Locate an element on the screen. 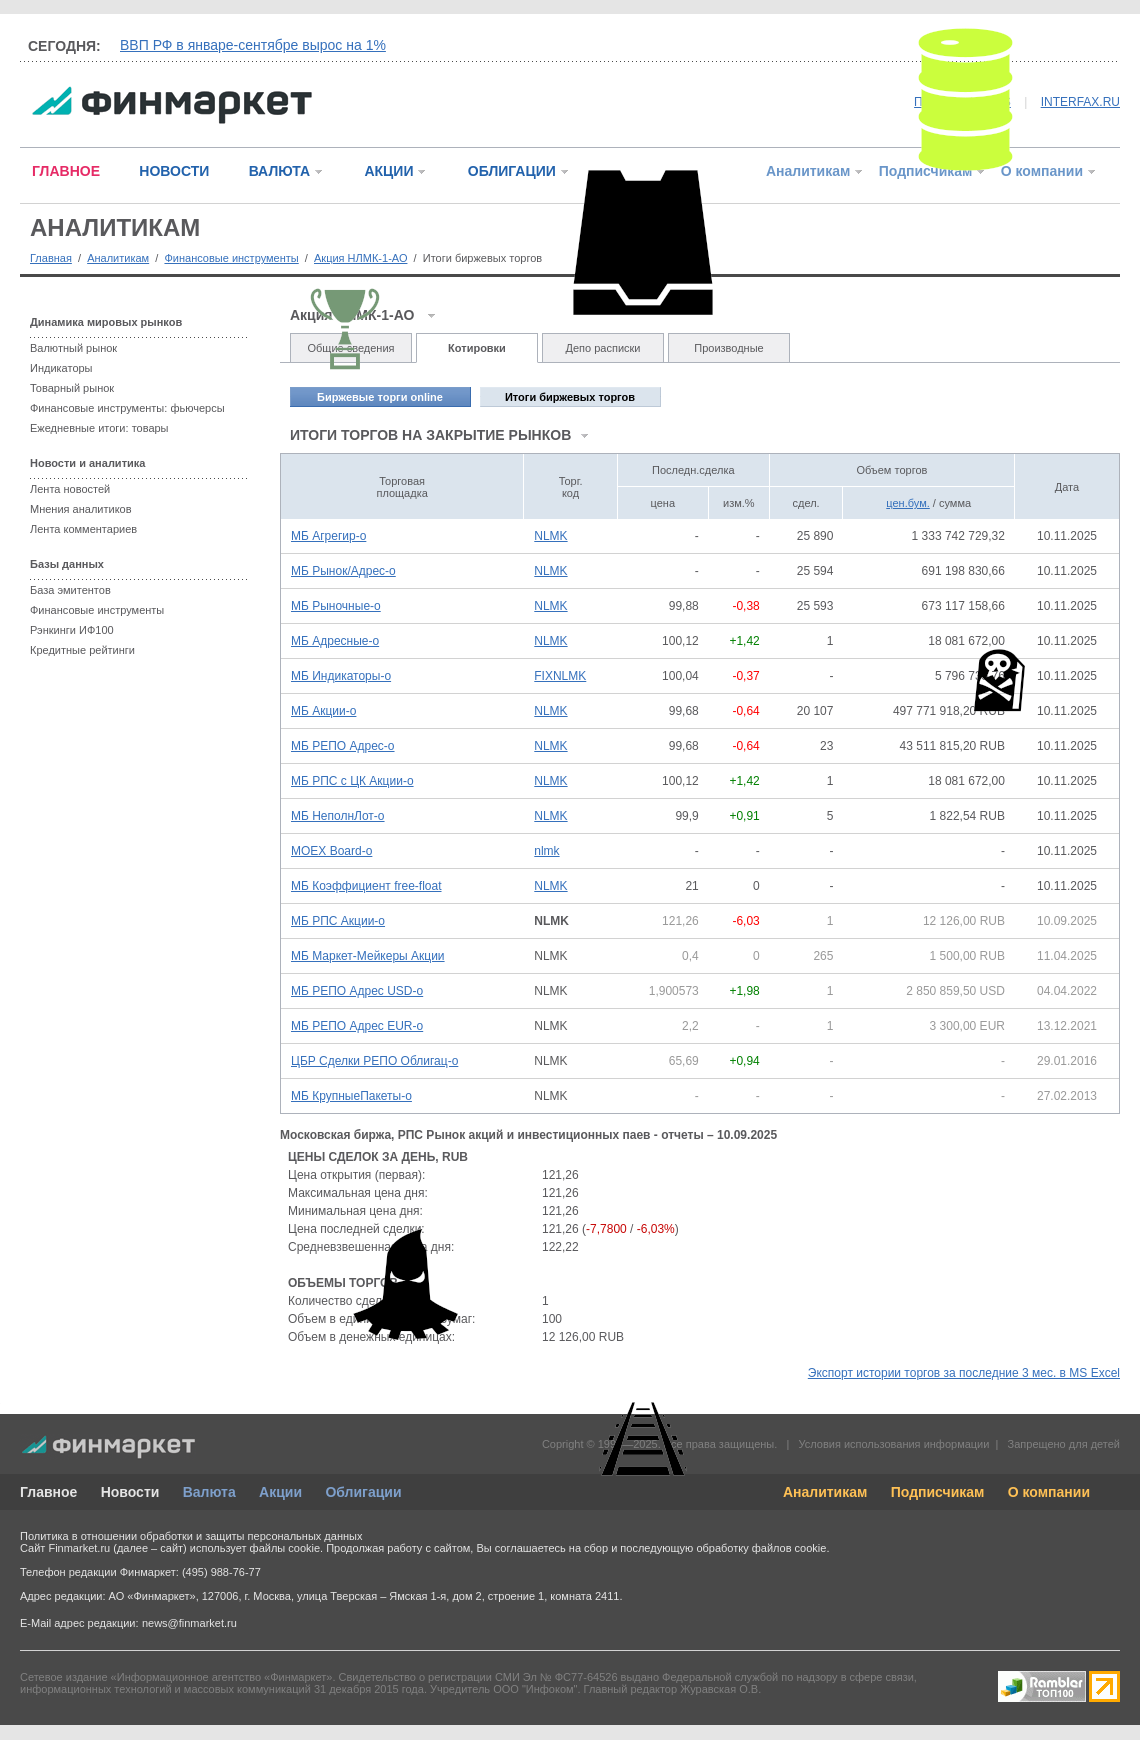 The image size is (1140, 1740). select executioner character class is located at coordinates (405, 1282).